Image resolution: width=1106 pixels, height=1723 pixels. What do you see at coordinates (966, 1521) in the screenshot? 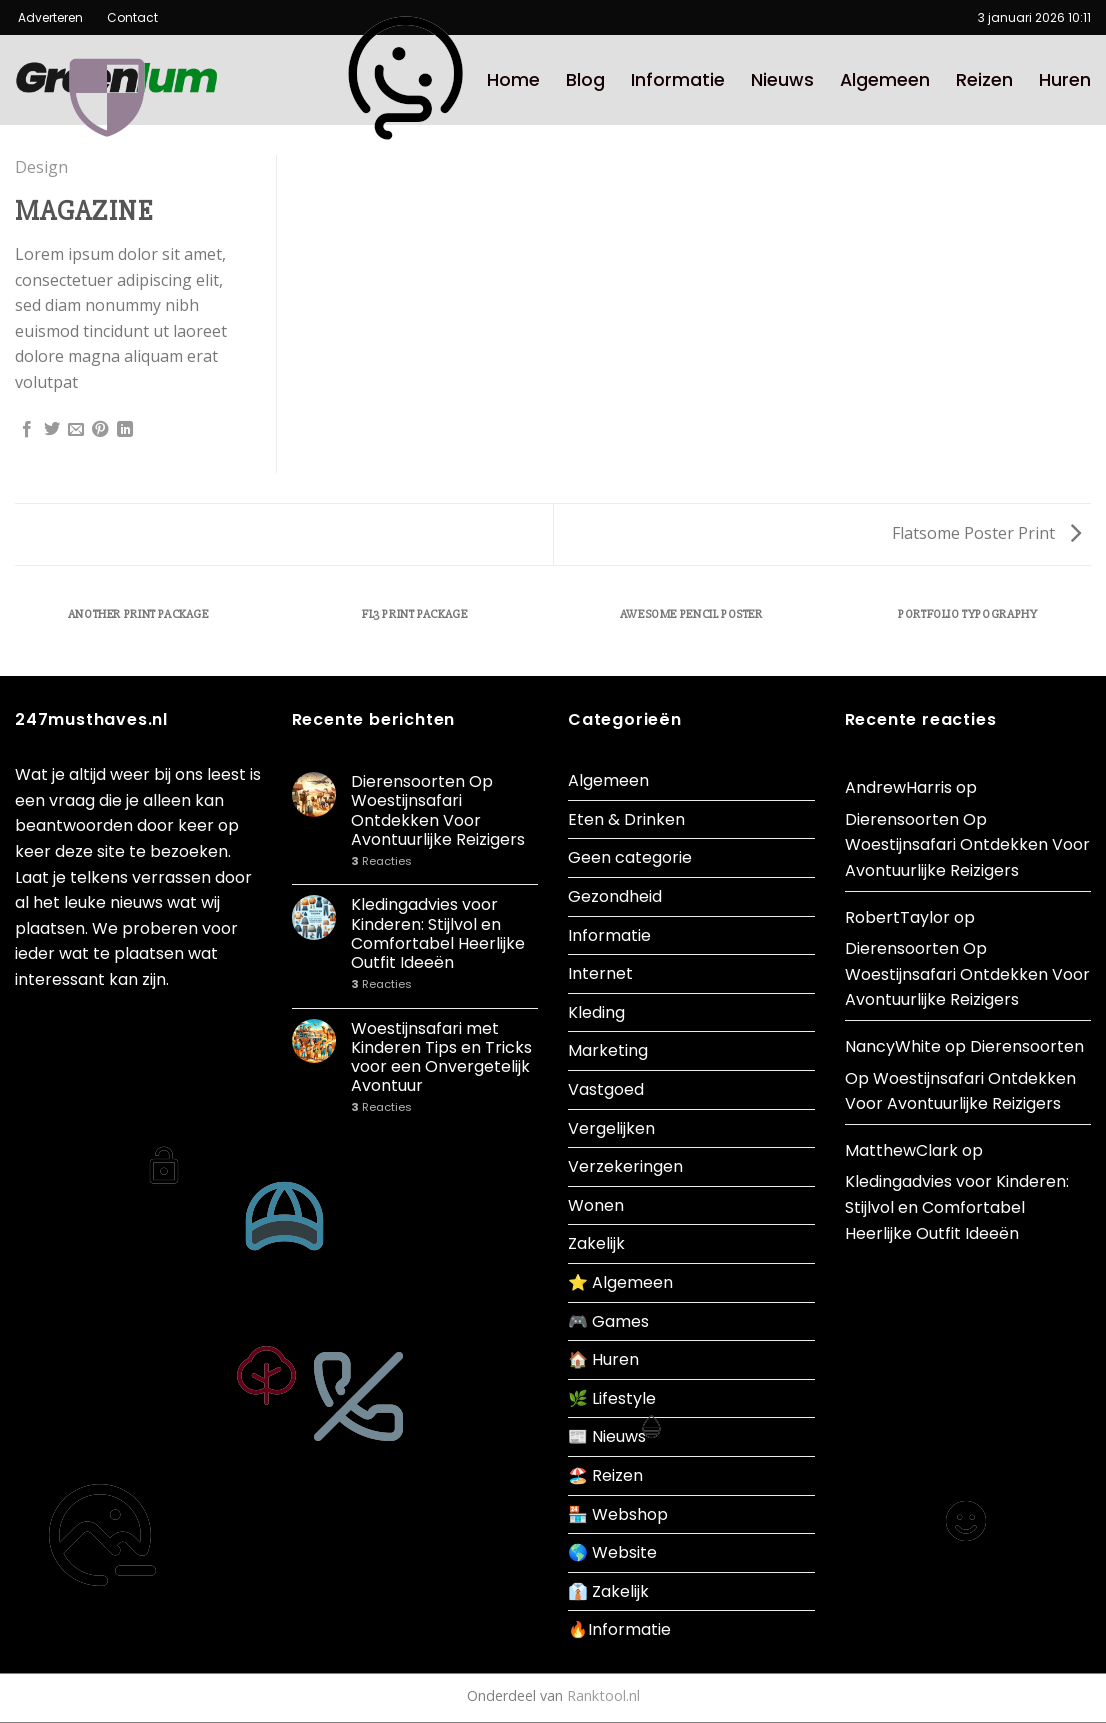
I see `add an emoji or reaction` at bounding box center [966, 1521].